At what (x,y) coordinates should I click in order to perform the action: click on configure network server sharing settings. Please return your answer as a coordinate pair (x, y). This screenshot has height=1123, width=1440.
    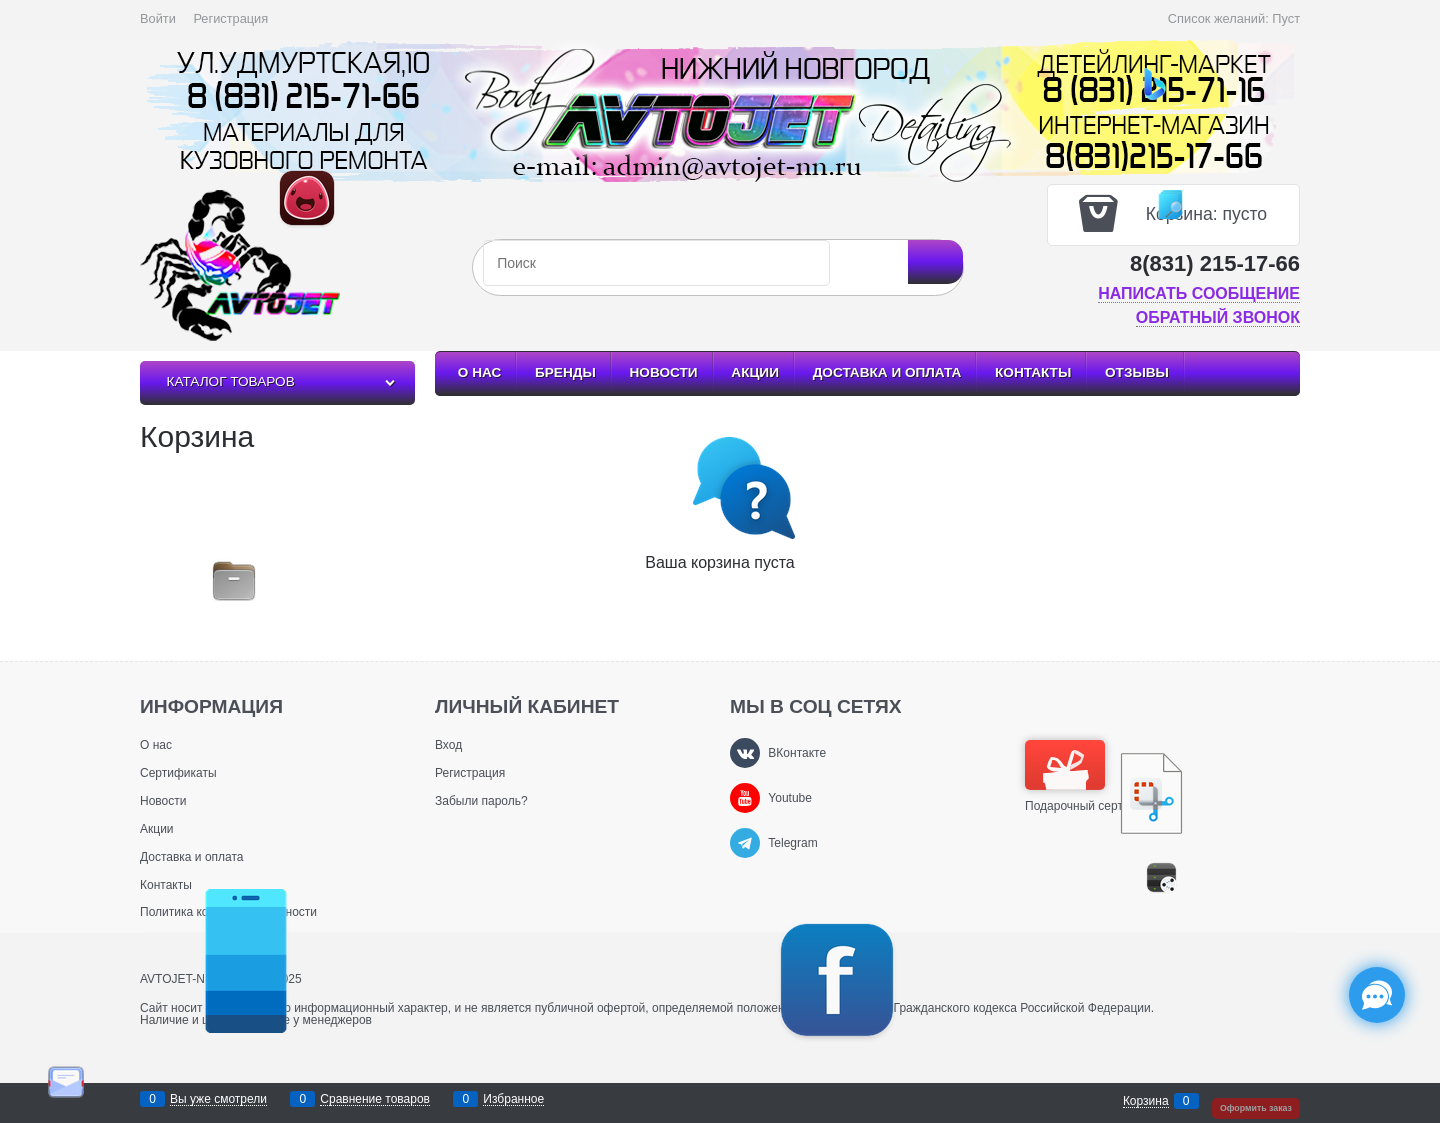
    Looking at the image, I should click on (1161, 877).